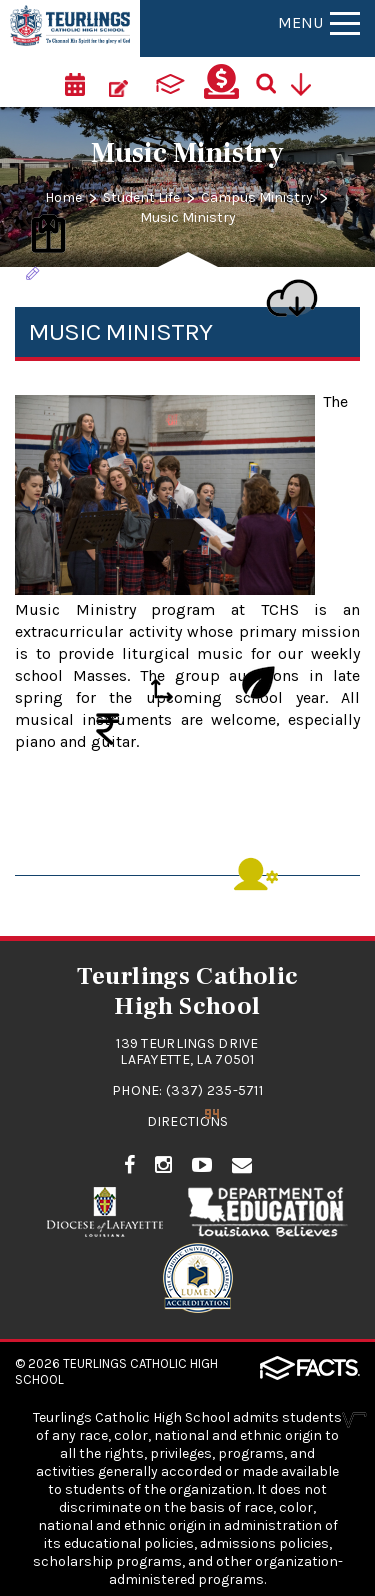 The width and height of the screenshot is (375, 1596). I want to click on indicates a path or vector direction, so click(161, 690).